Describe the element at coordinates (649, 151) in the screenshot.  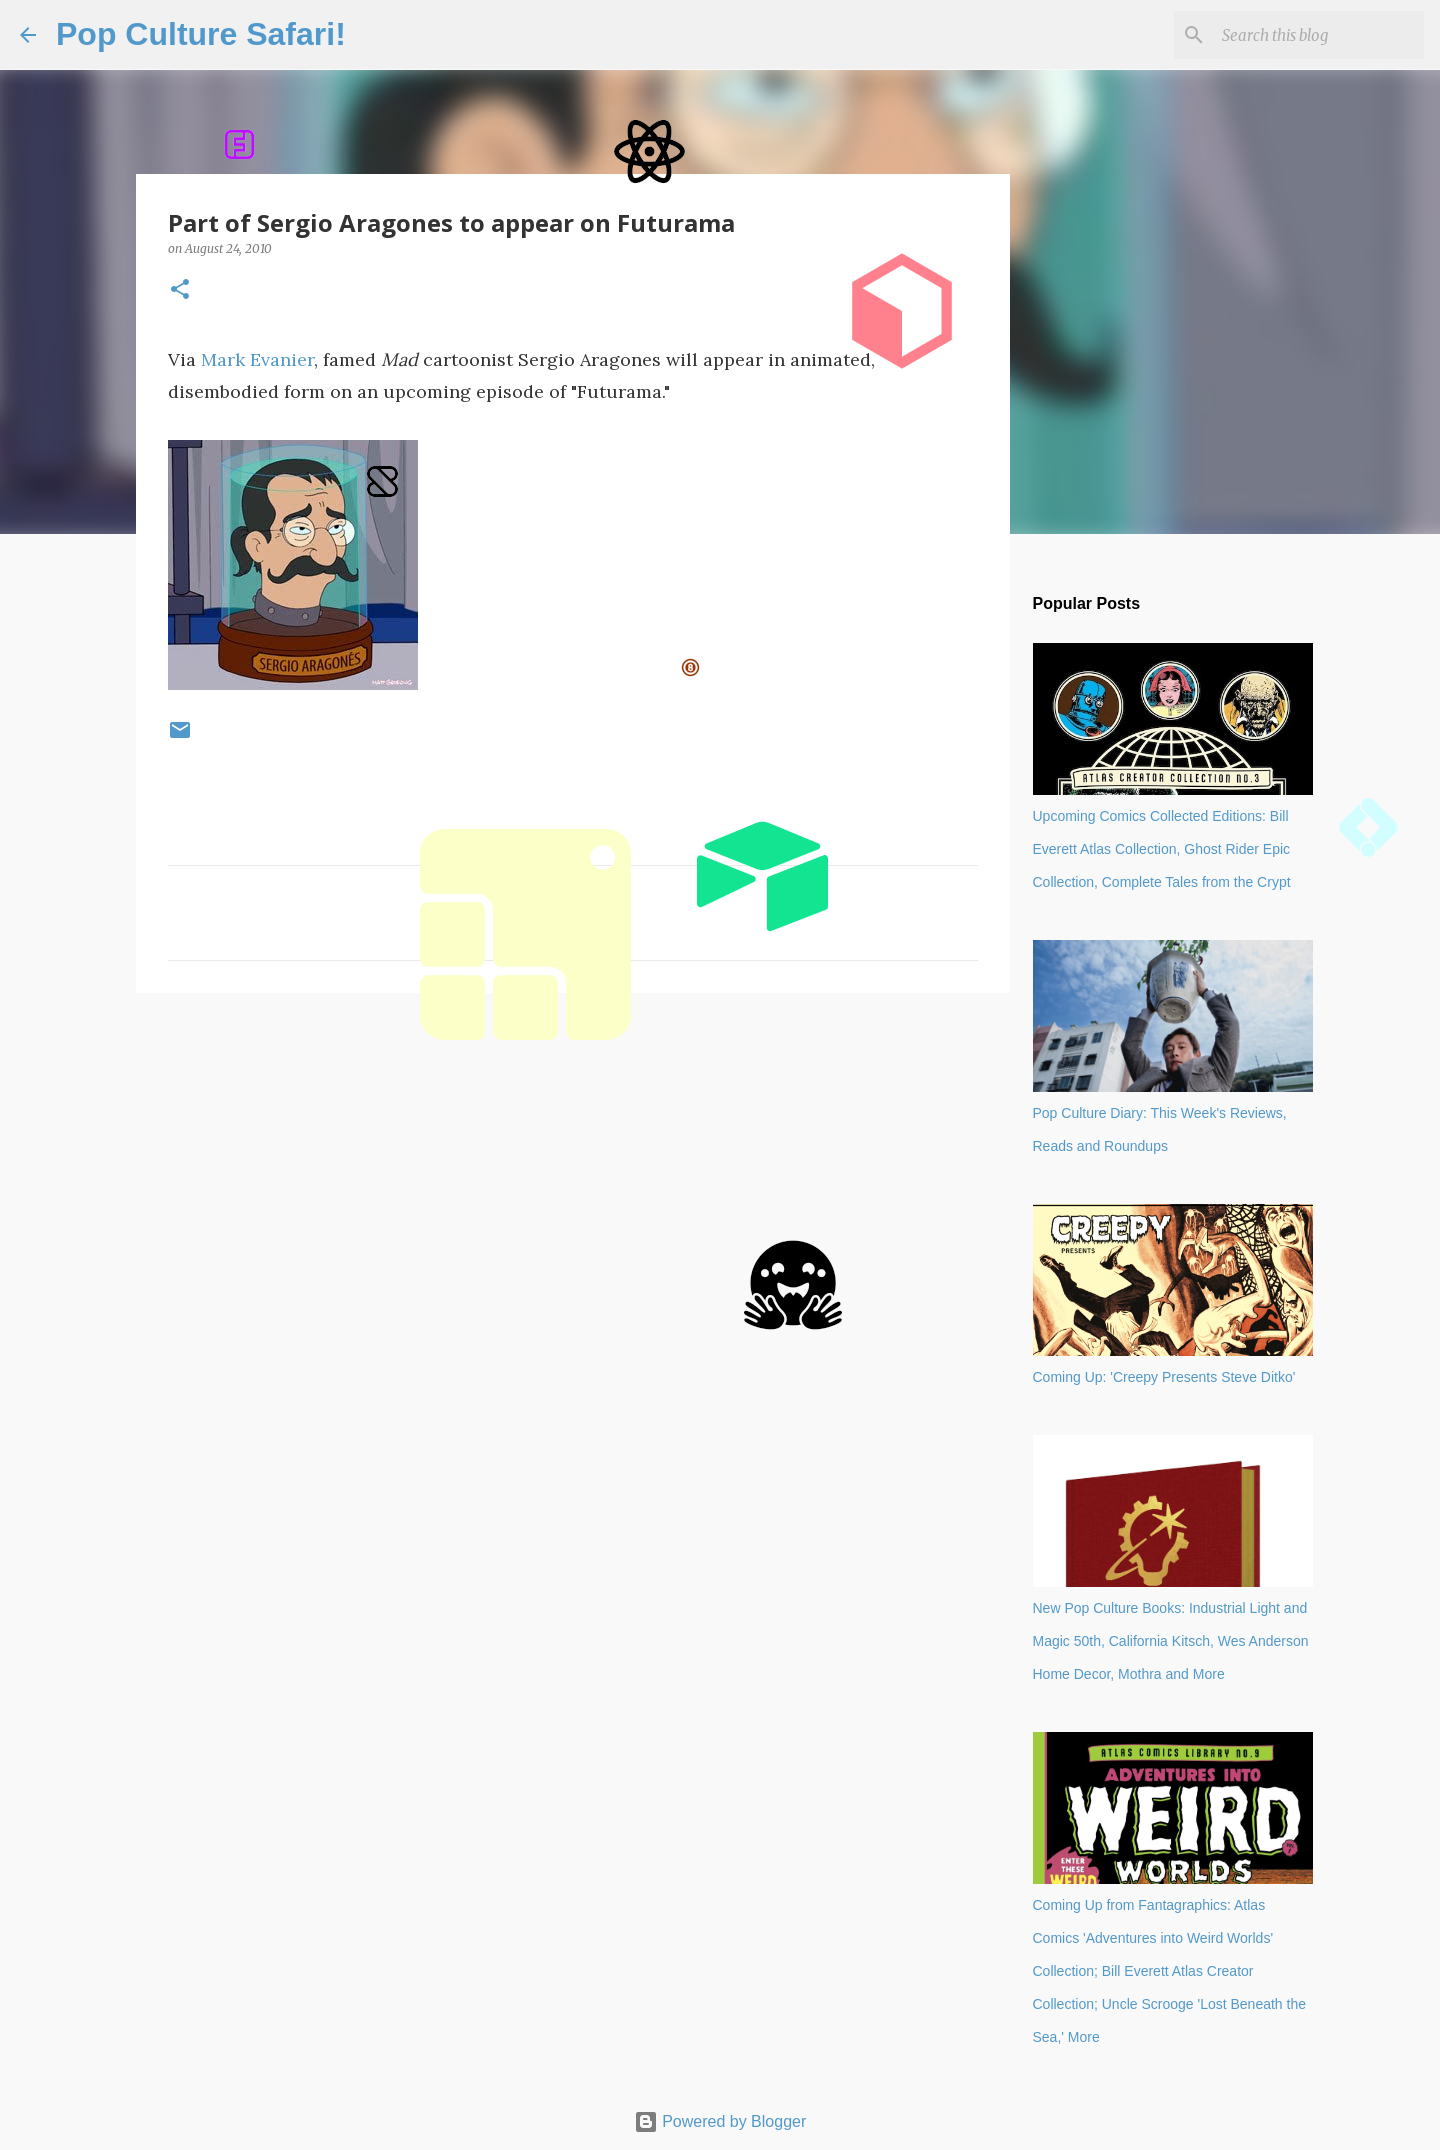
I see `react.js framework logo` at that location.